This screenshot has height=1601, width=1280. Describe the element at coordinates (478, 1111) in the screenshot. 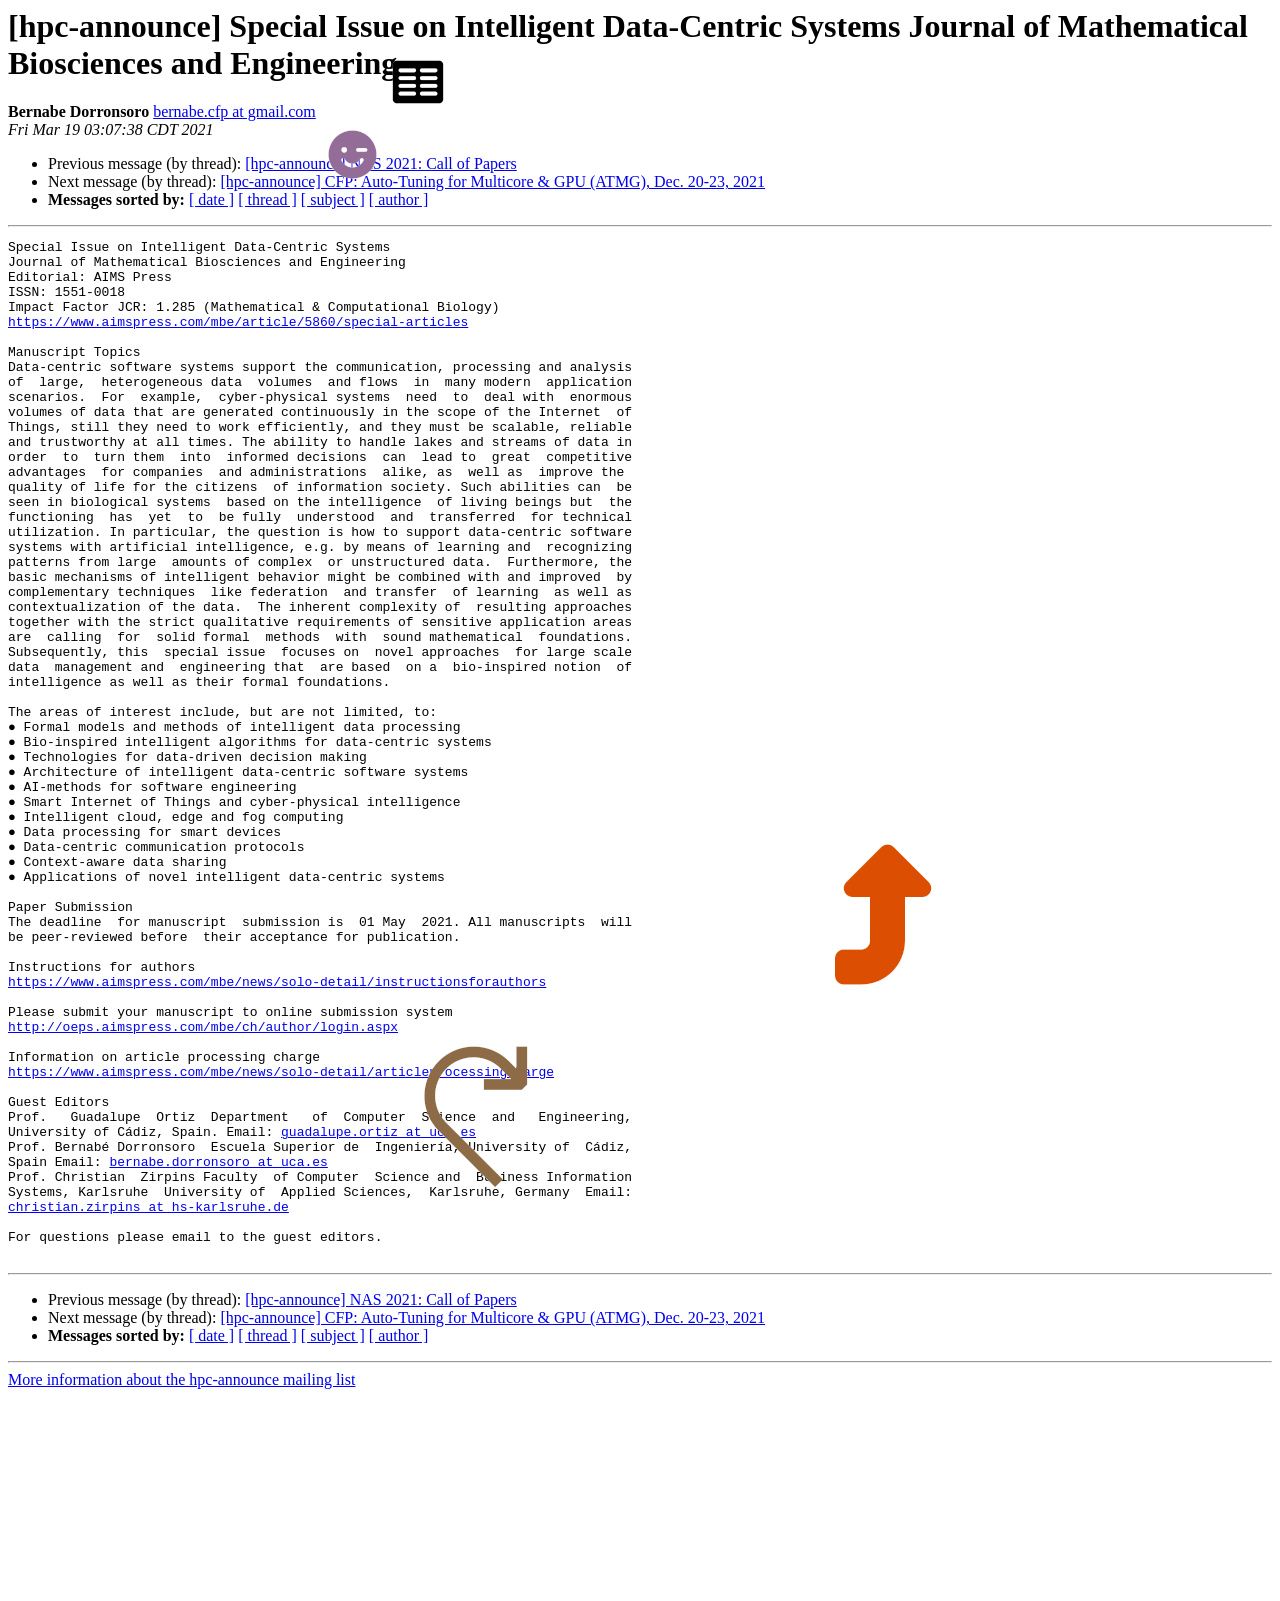

I see `redo the last undone action` at that location.